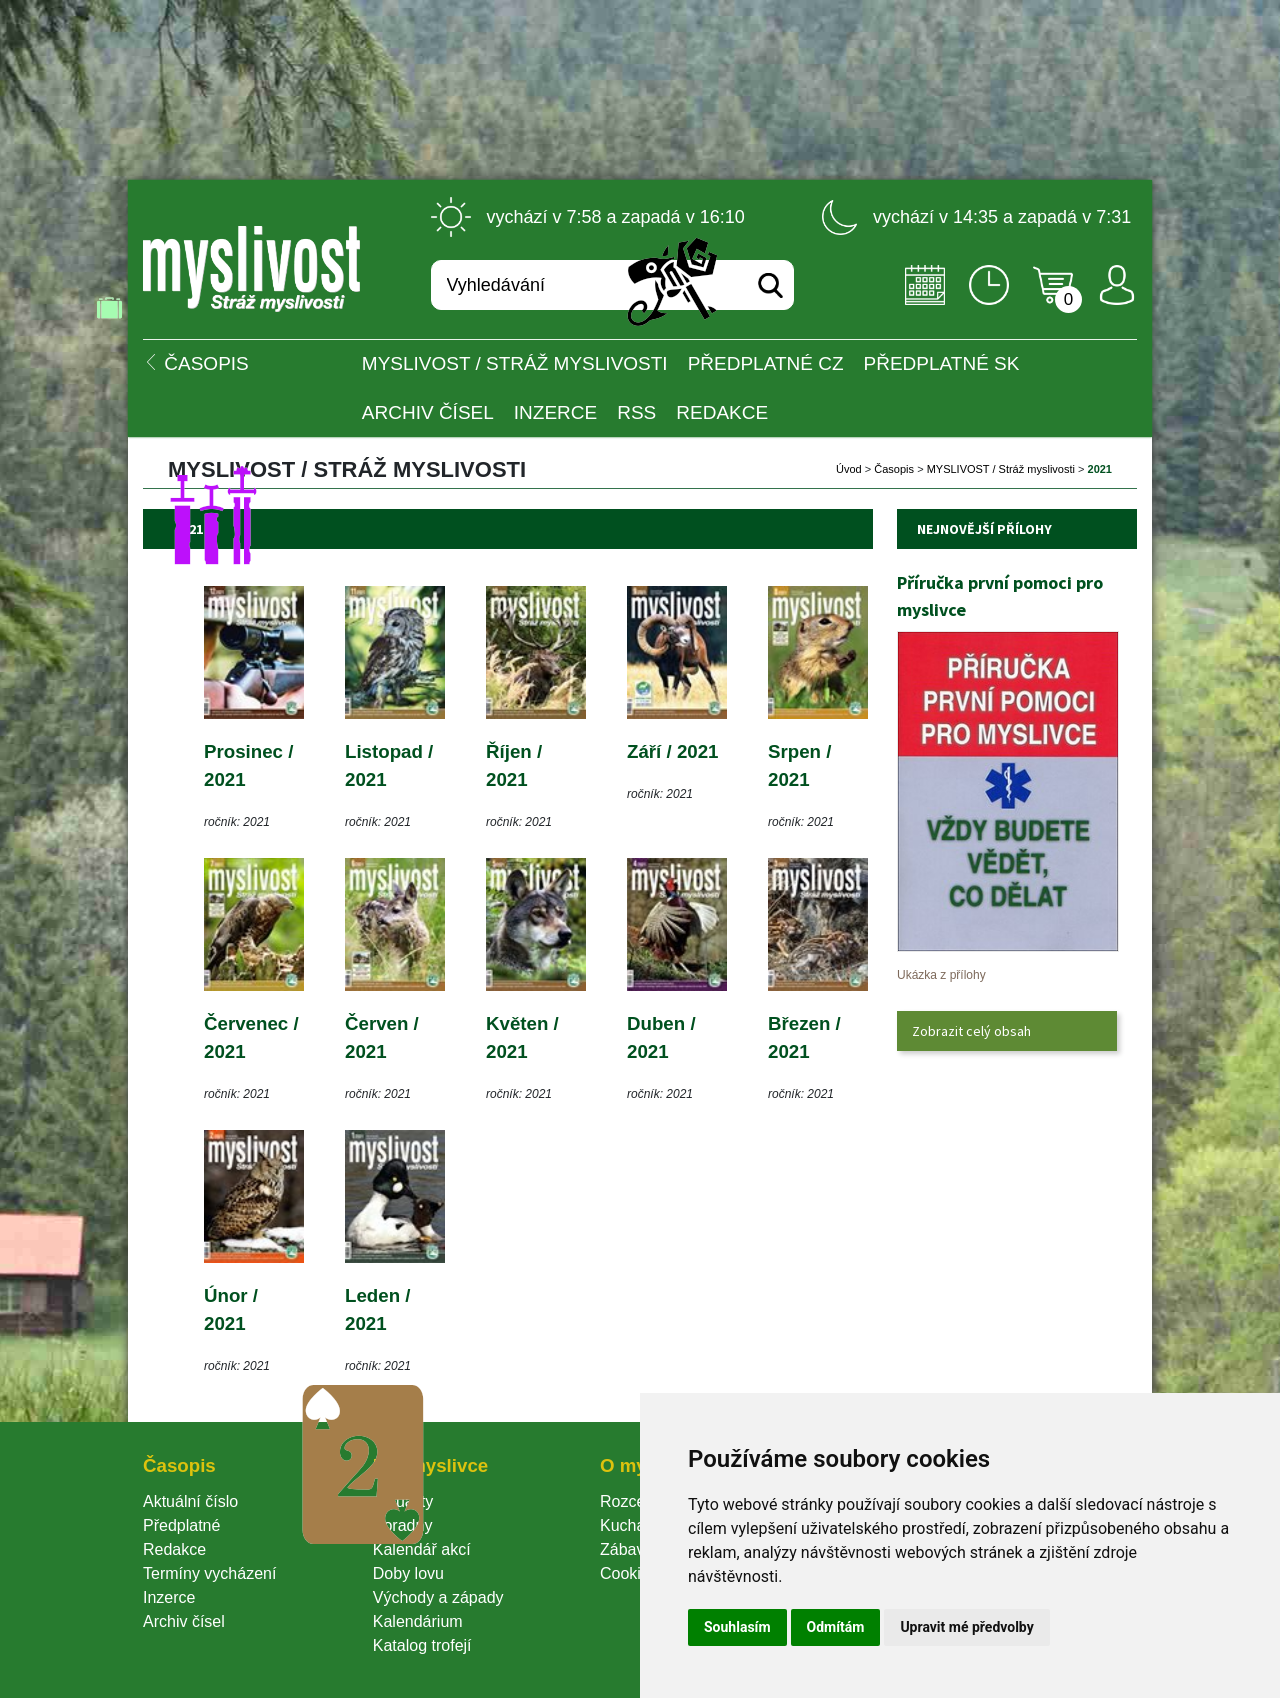 Image resolution: width=1280 pixels, height=1698 pixels. I want to click on access travel or trip planning features, so click(109, 308).